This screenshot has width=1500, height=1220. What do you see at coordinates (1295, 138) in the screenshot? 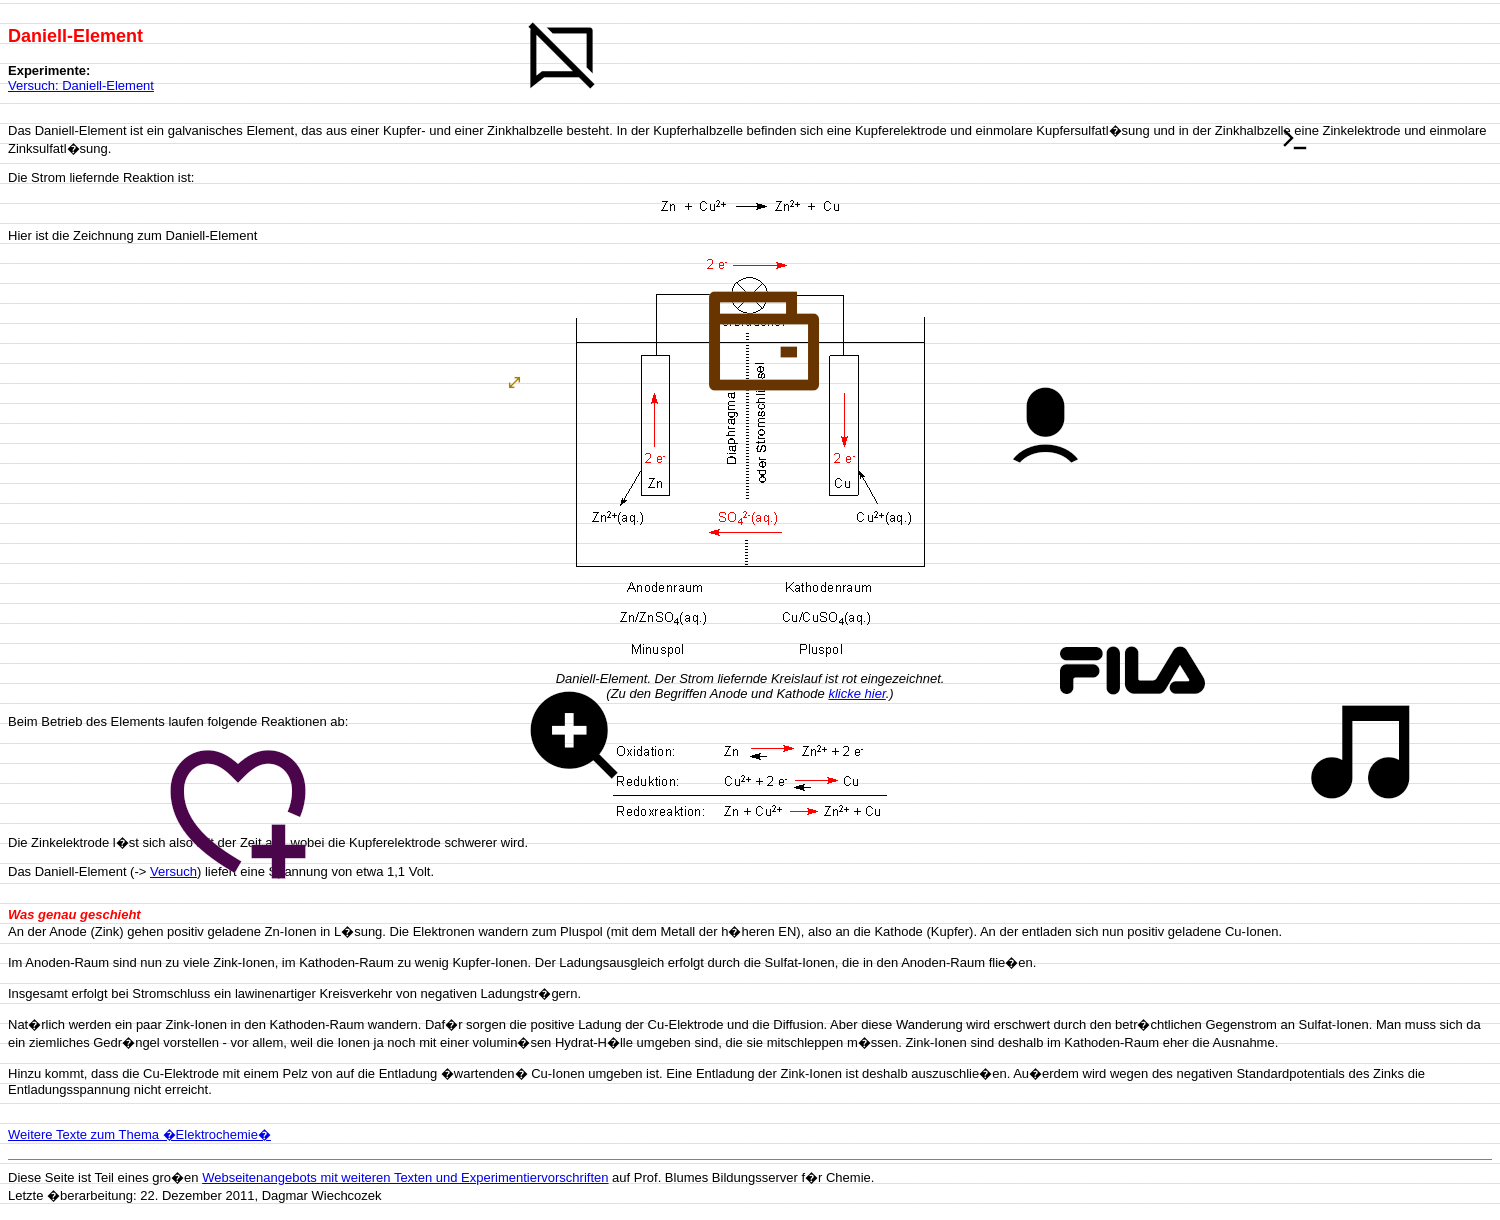
I see `open the command line terminal` at bounding box center [1295, 138].